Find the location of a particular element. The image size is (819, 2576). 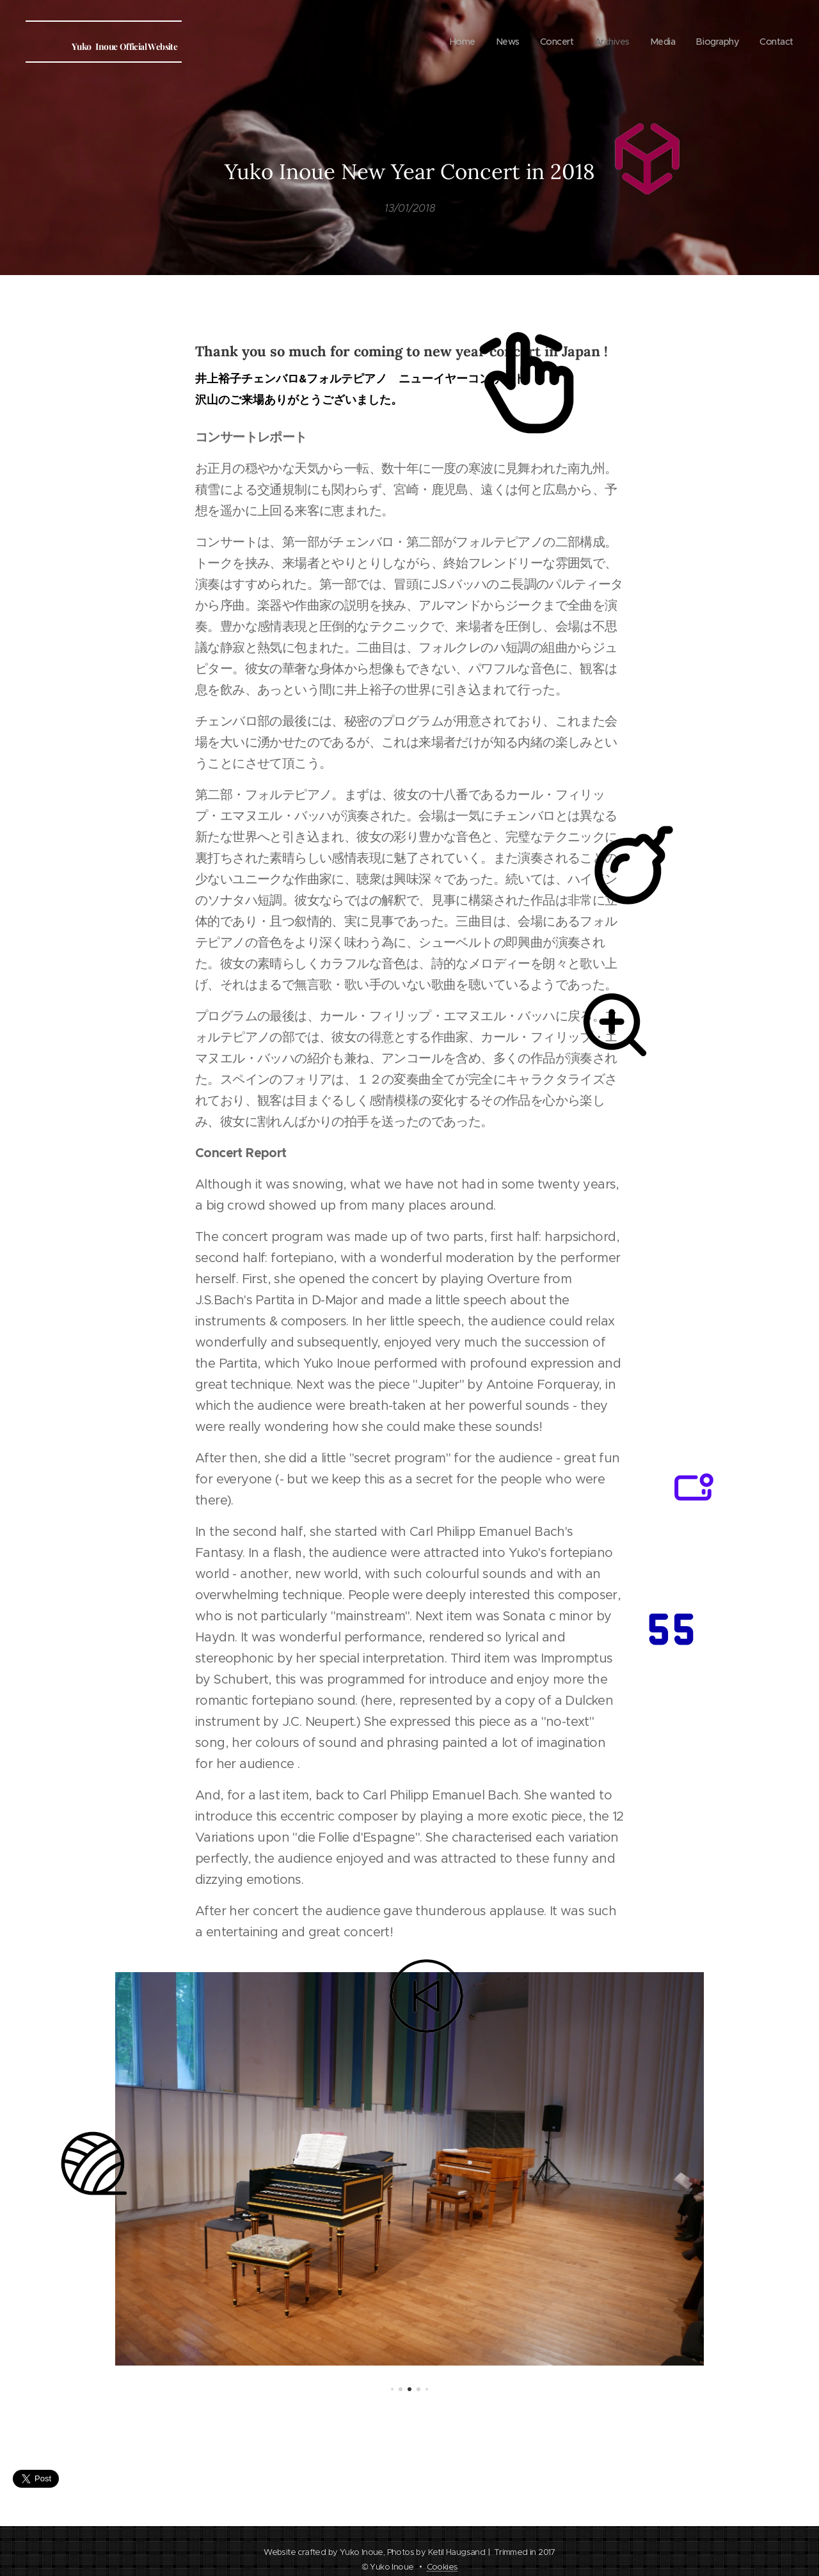

indicates item number 55 in a list or sequence is located at coordinates (671, 1629).